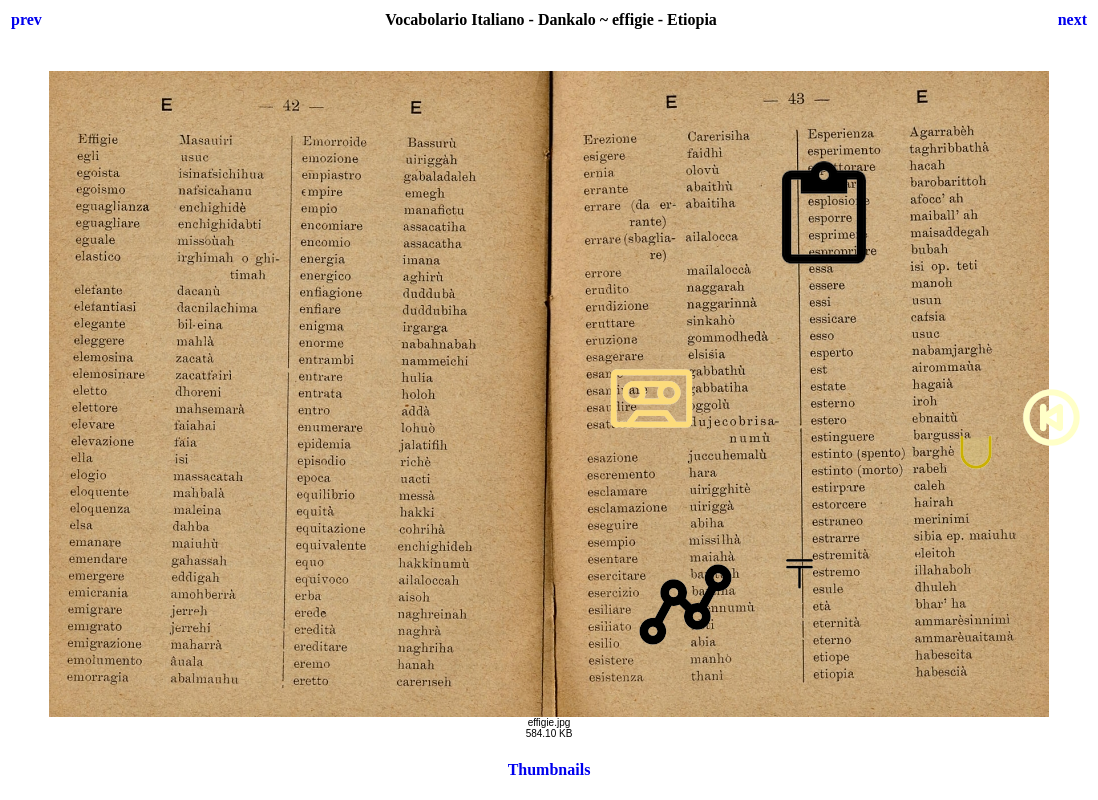 The image size is (1098, 800). What do you see at coordinates (651, 398) in the screenshot?
I see `access audio recordings or voice memos` at bounding box center [651, 398].